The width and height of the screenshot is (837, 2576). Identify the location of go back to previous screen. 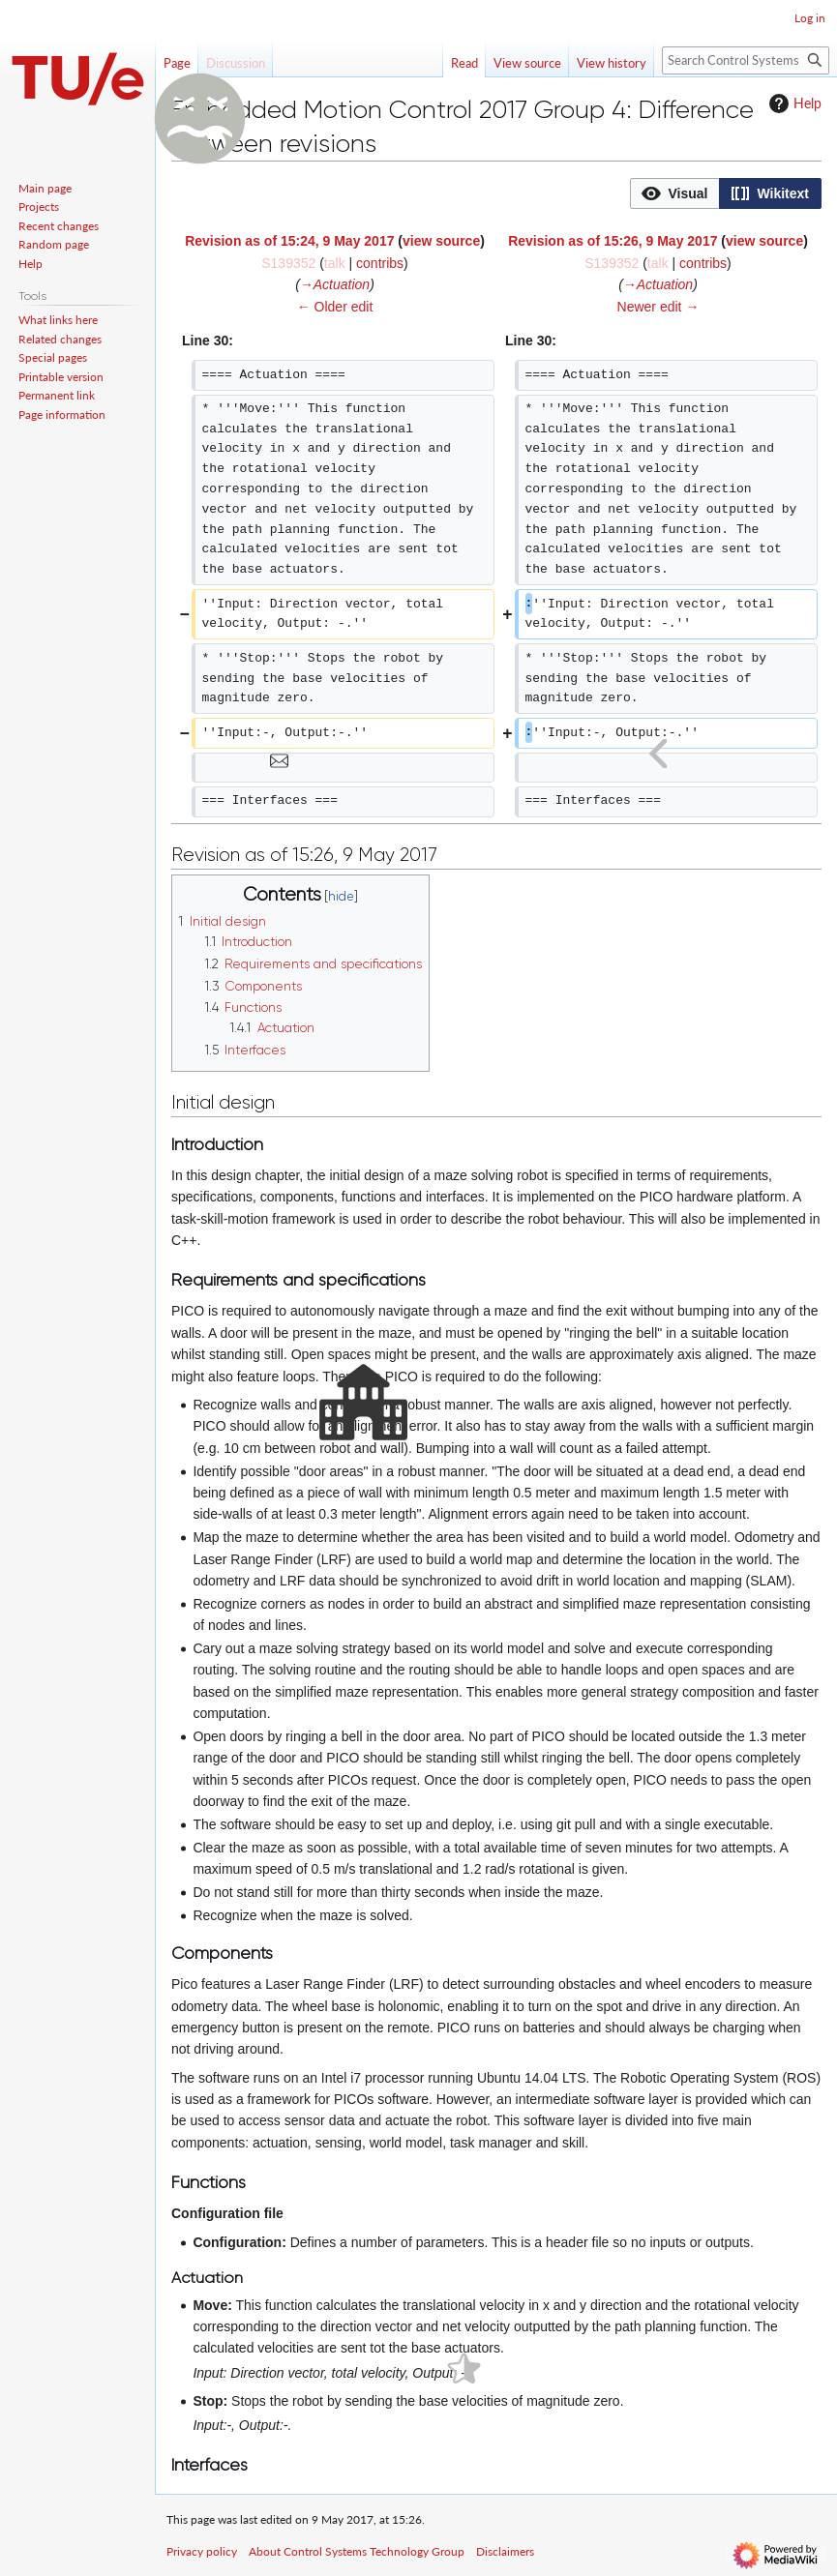
(657, 754).